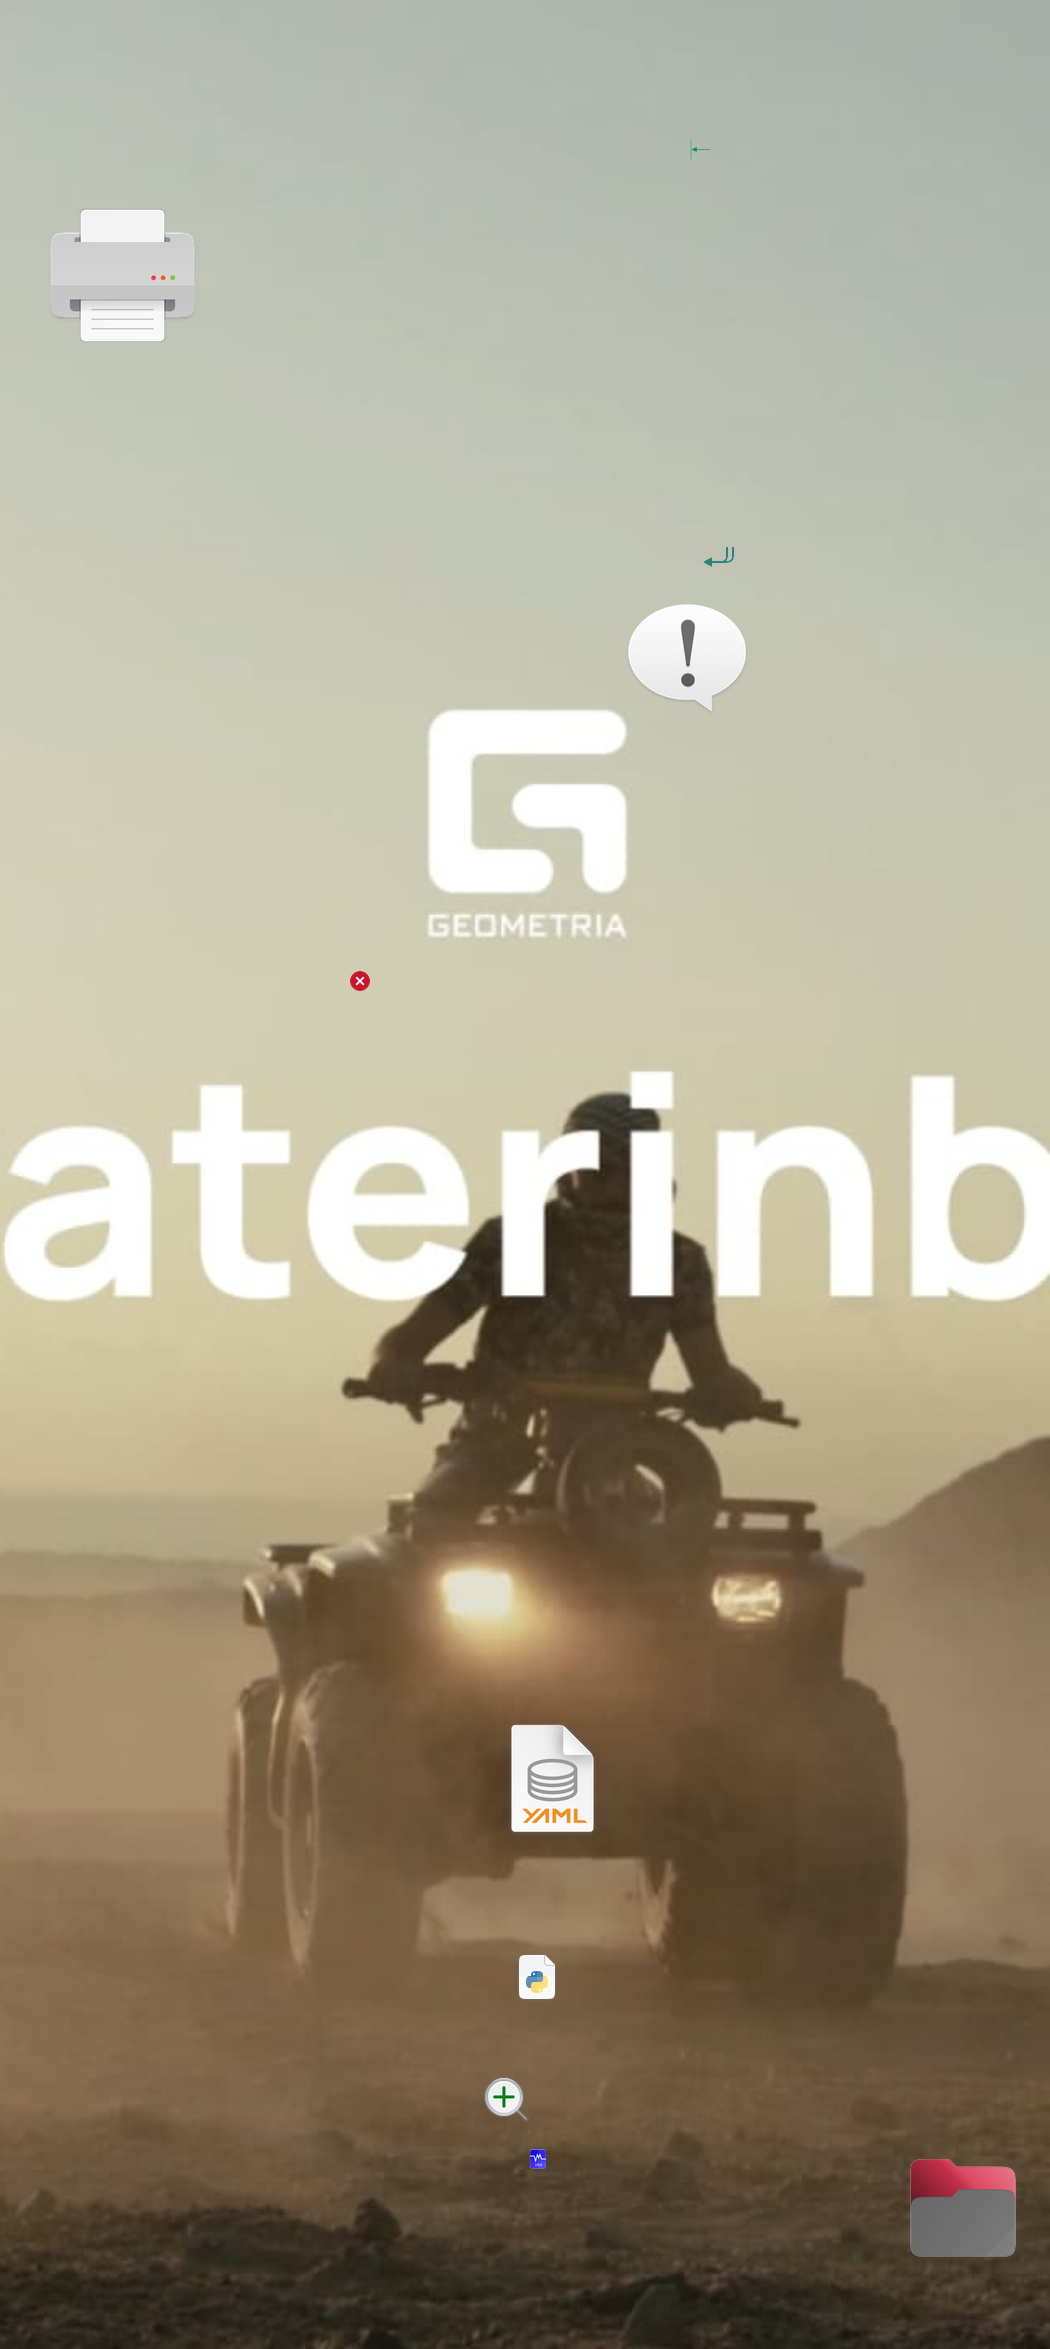  I want to click on zoom in on the current view, so click(506, 2099).